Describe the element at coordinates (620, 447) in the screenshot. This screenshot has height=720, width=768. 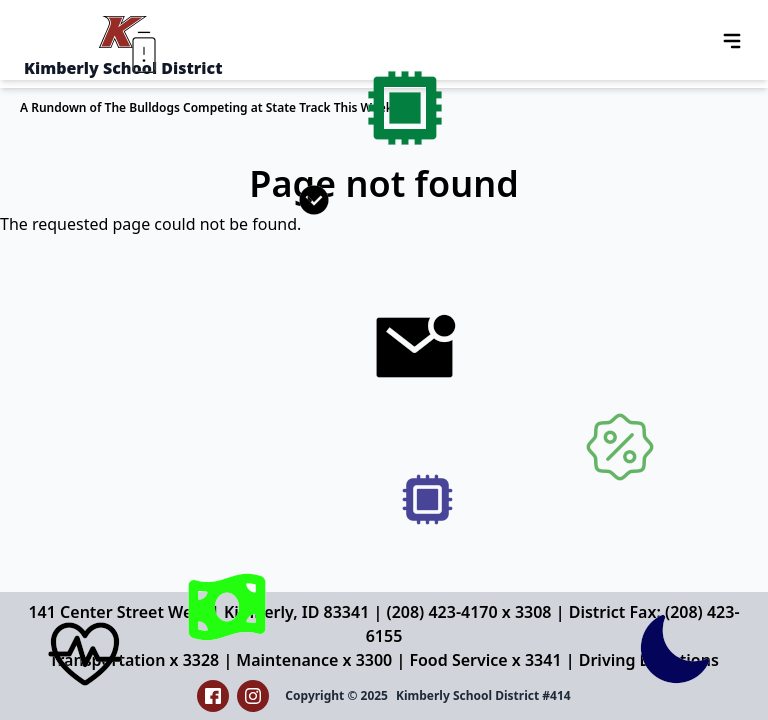
I see `view available discounts or promotions` at that location.